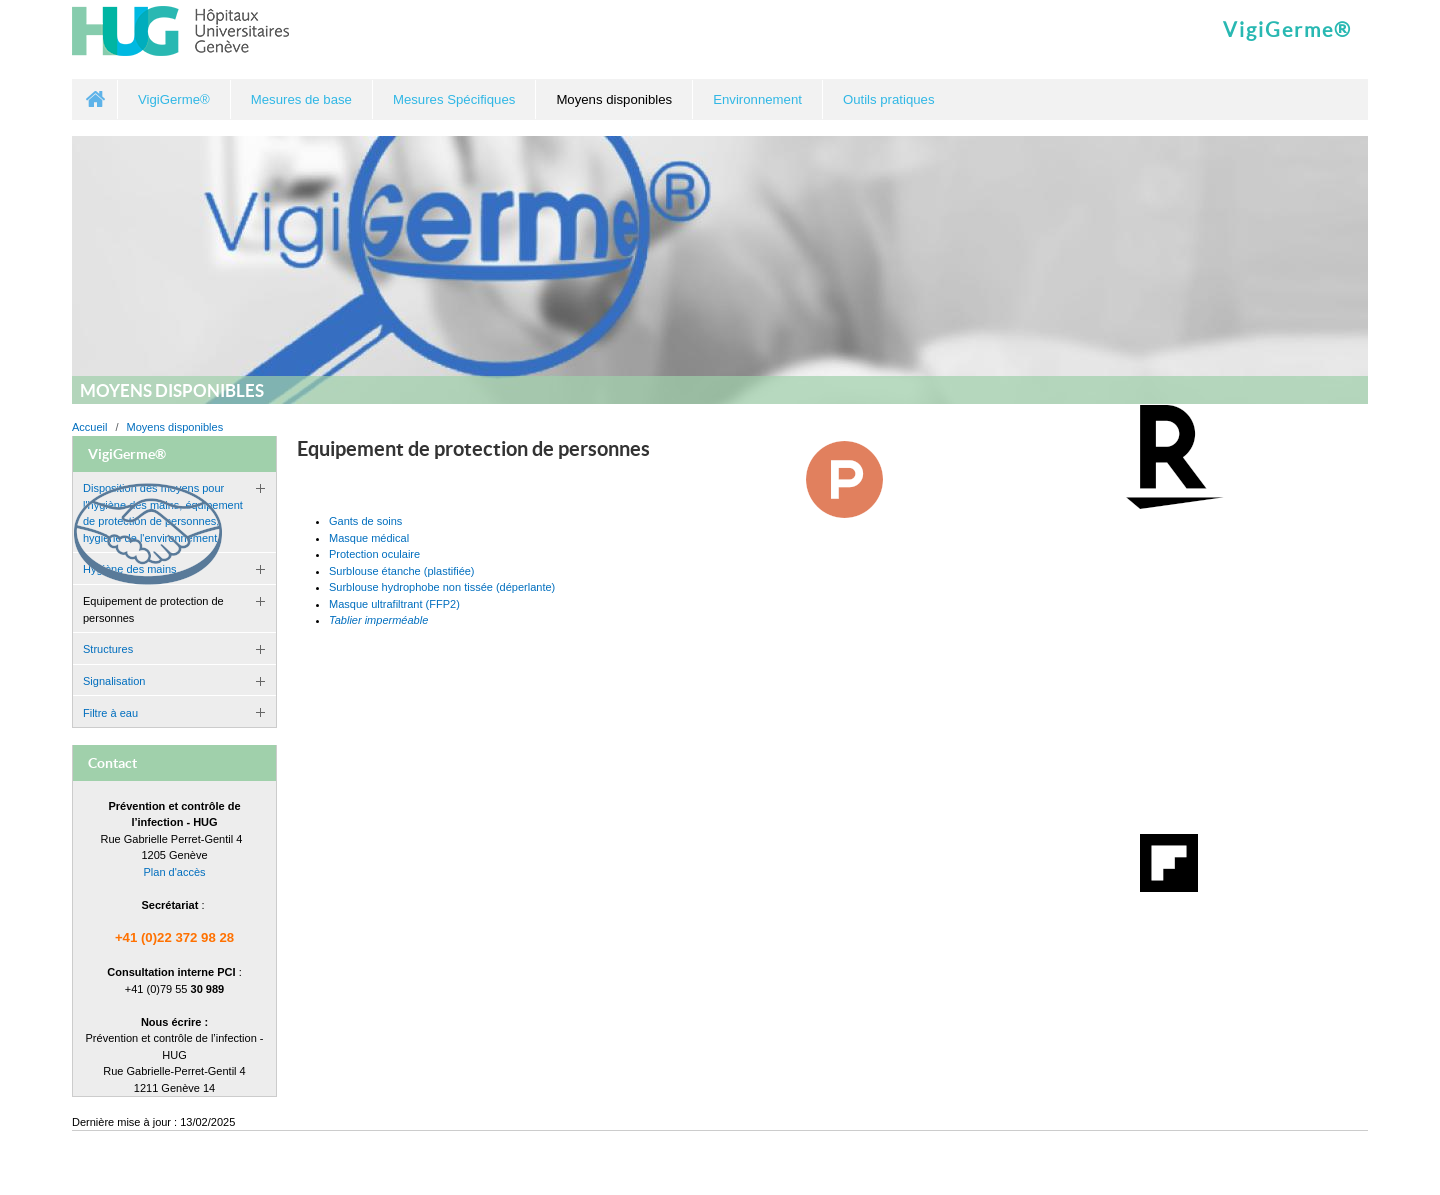  What do you see at coordinates (148, 534) in the screenshot?
I see `pay with mercado pago` at bounding box center [148, 534].